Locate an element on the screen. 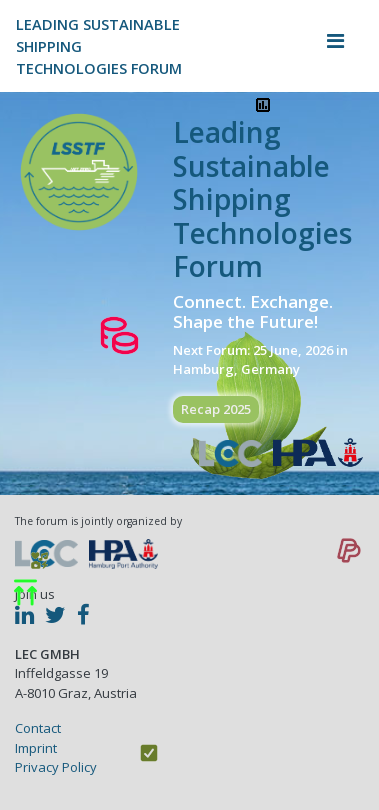  pay with PayPal is located at coordinates (348, 550).